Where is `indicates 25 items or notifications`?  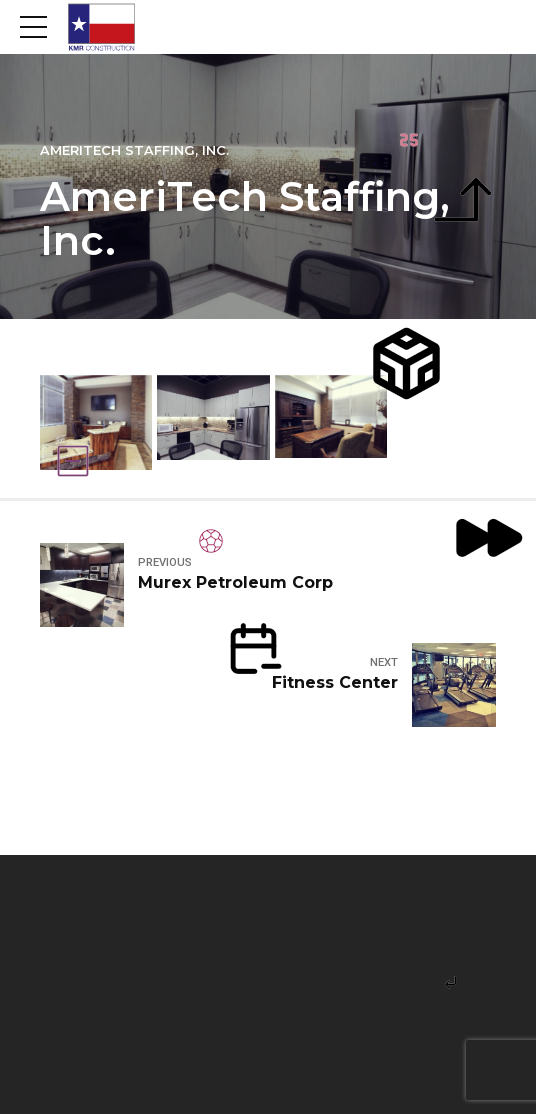
indicates 25 items or notifications is located at coordinates (409, 140).